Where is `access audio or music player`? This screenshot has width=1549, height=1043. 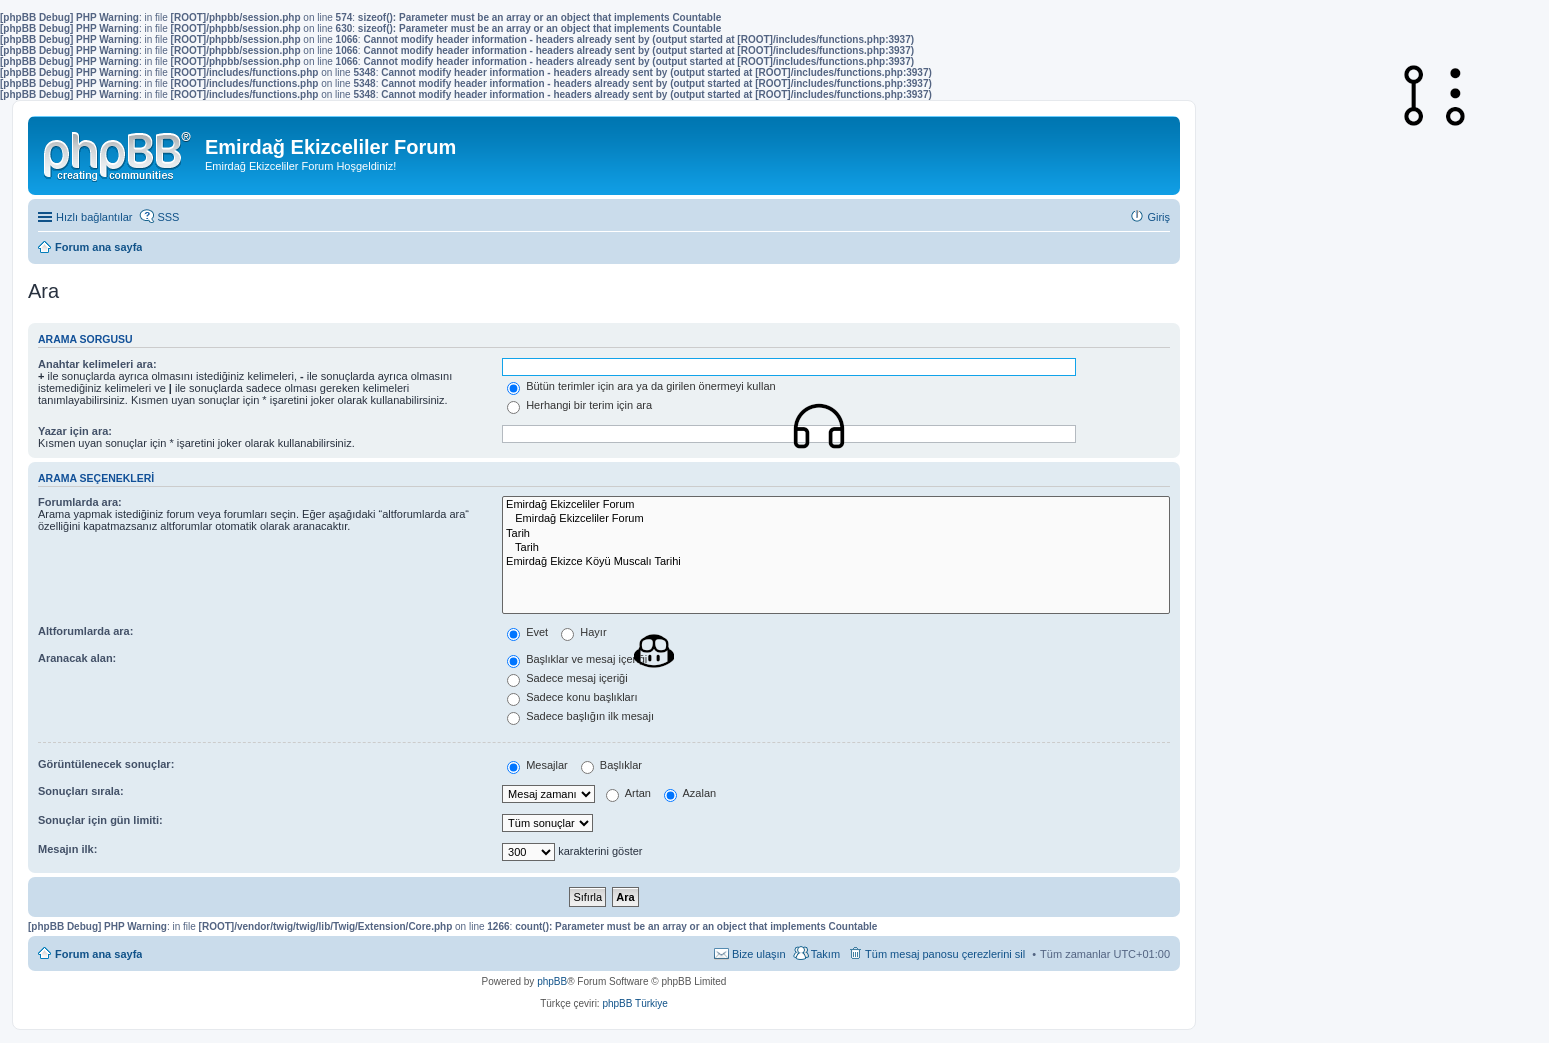
access audio or music player is located at coordinates (819, 429).